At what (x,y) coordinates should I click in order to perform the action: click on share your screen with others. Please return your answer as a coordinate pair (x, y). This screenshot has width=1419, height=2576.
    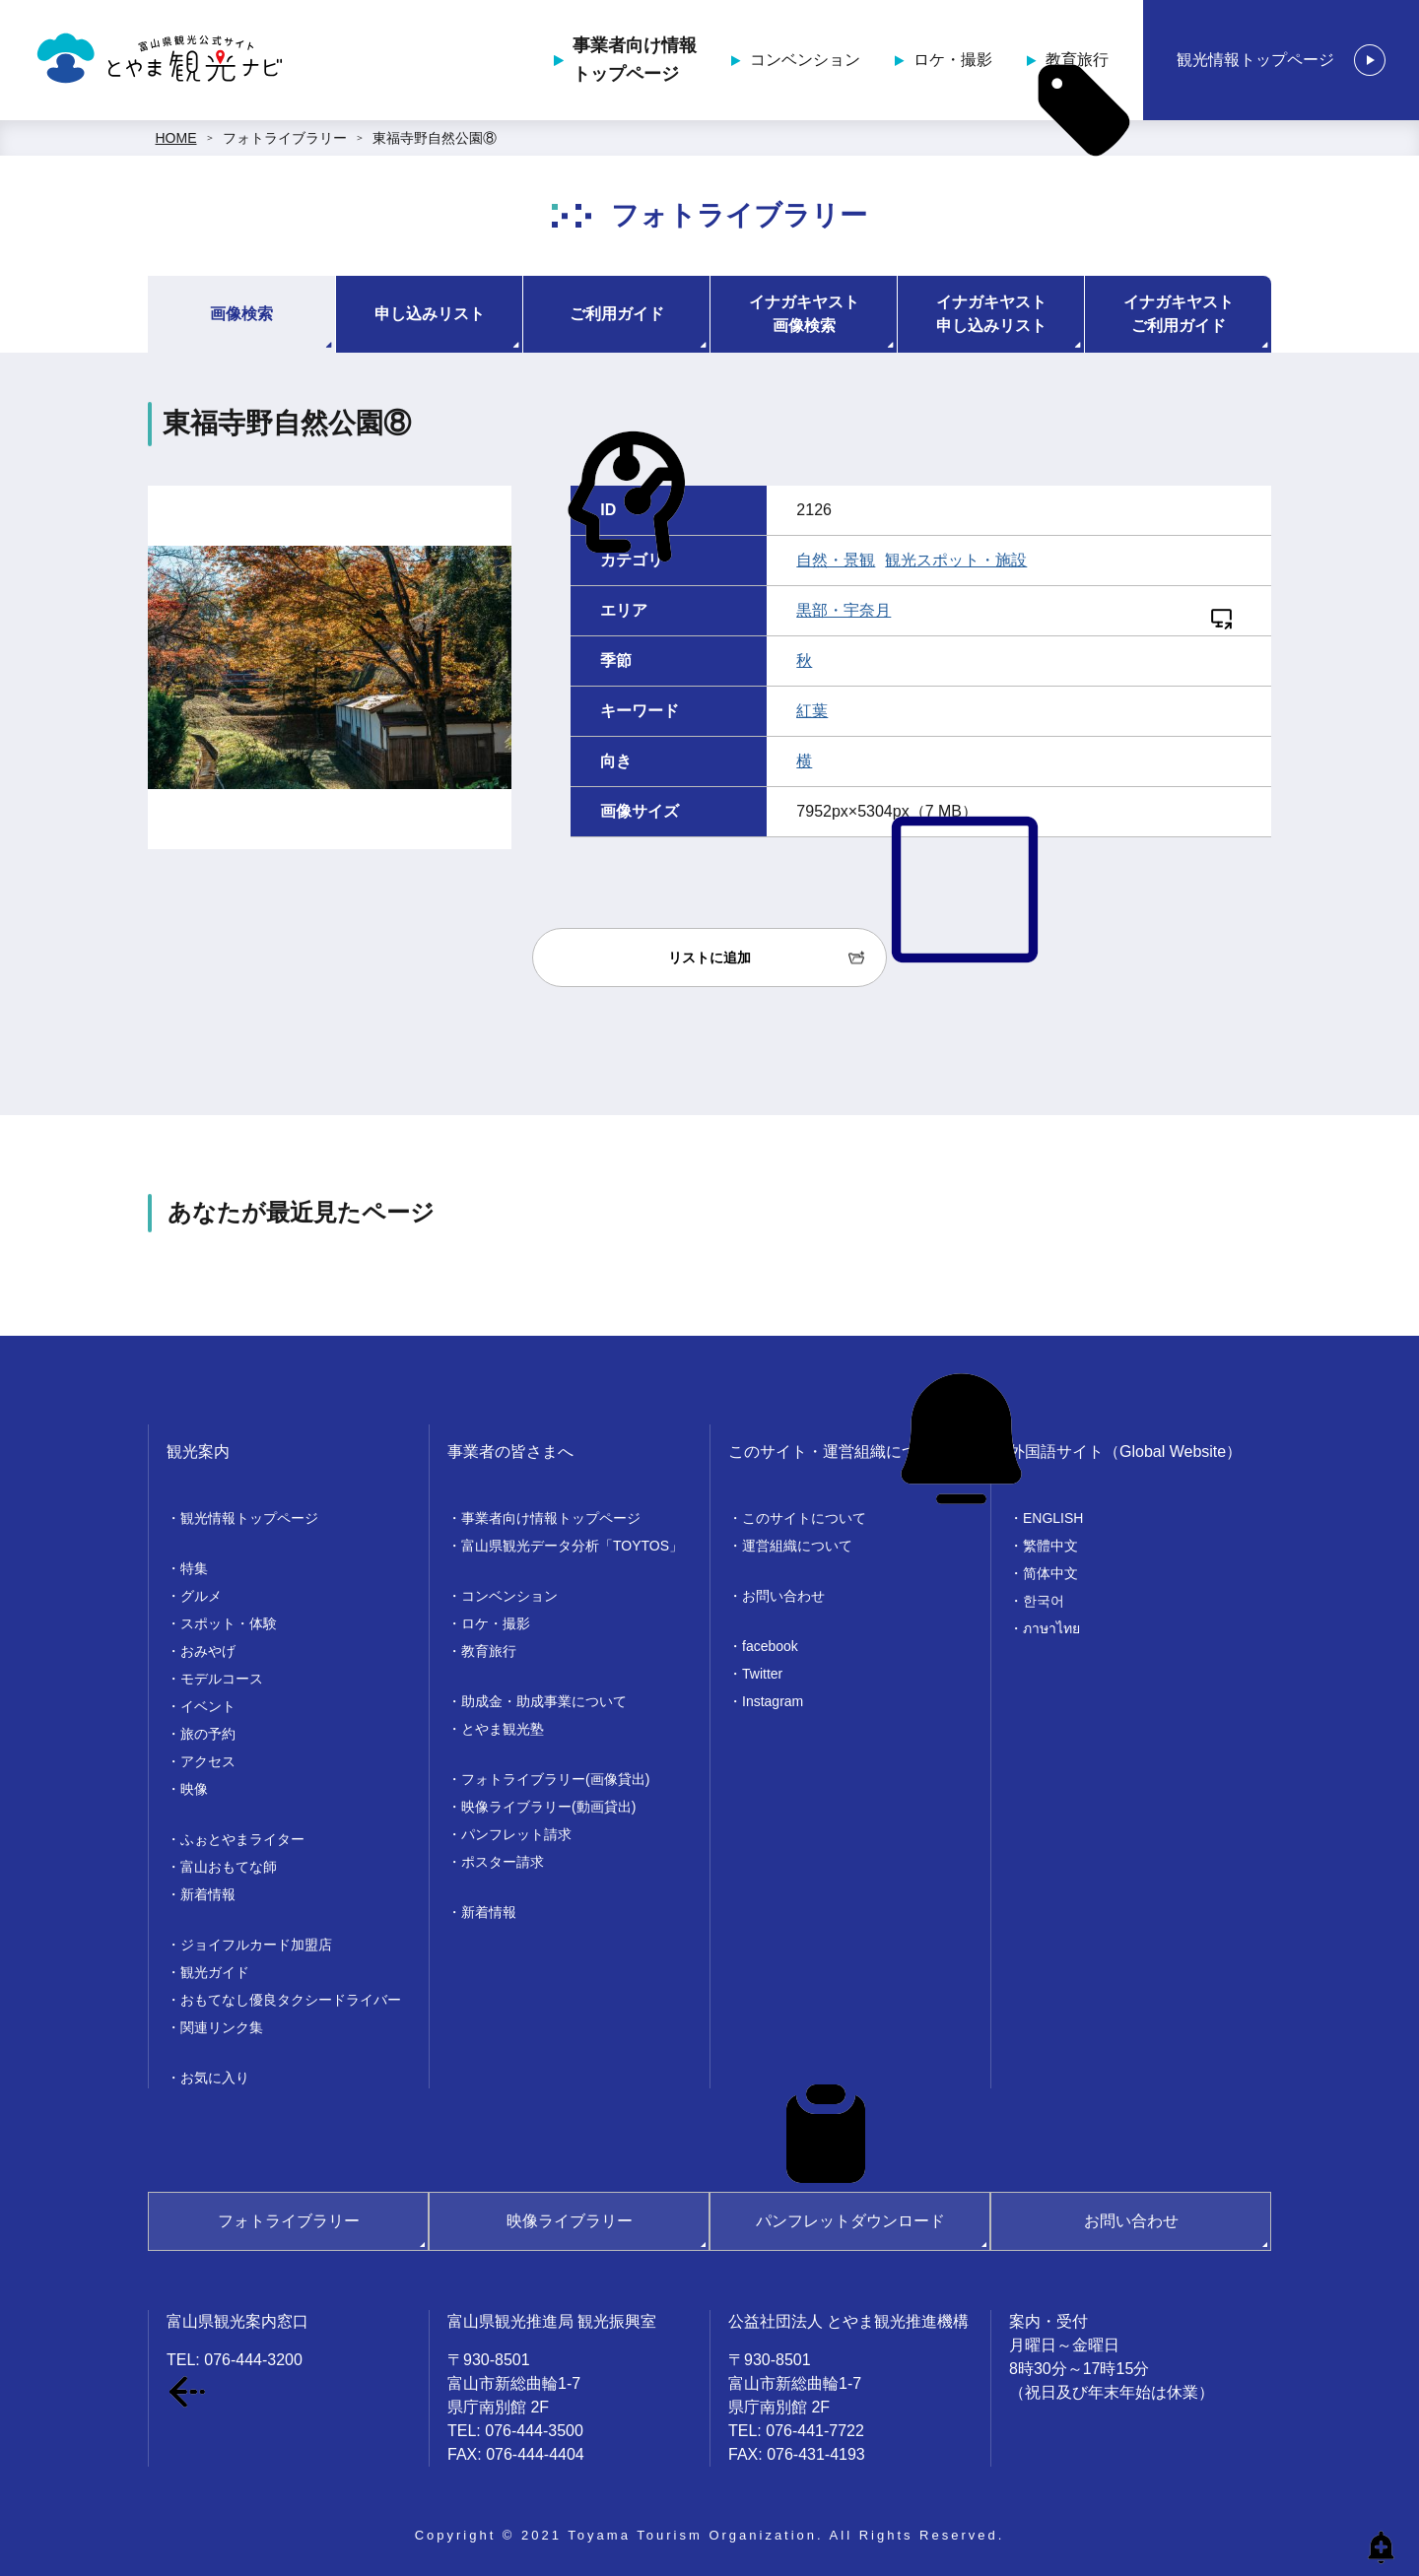
    Looking at the image, I should click on (1221, 618).